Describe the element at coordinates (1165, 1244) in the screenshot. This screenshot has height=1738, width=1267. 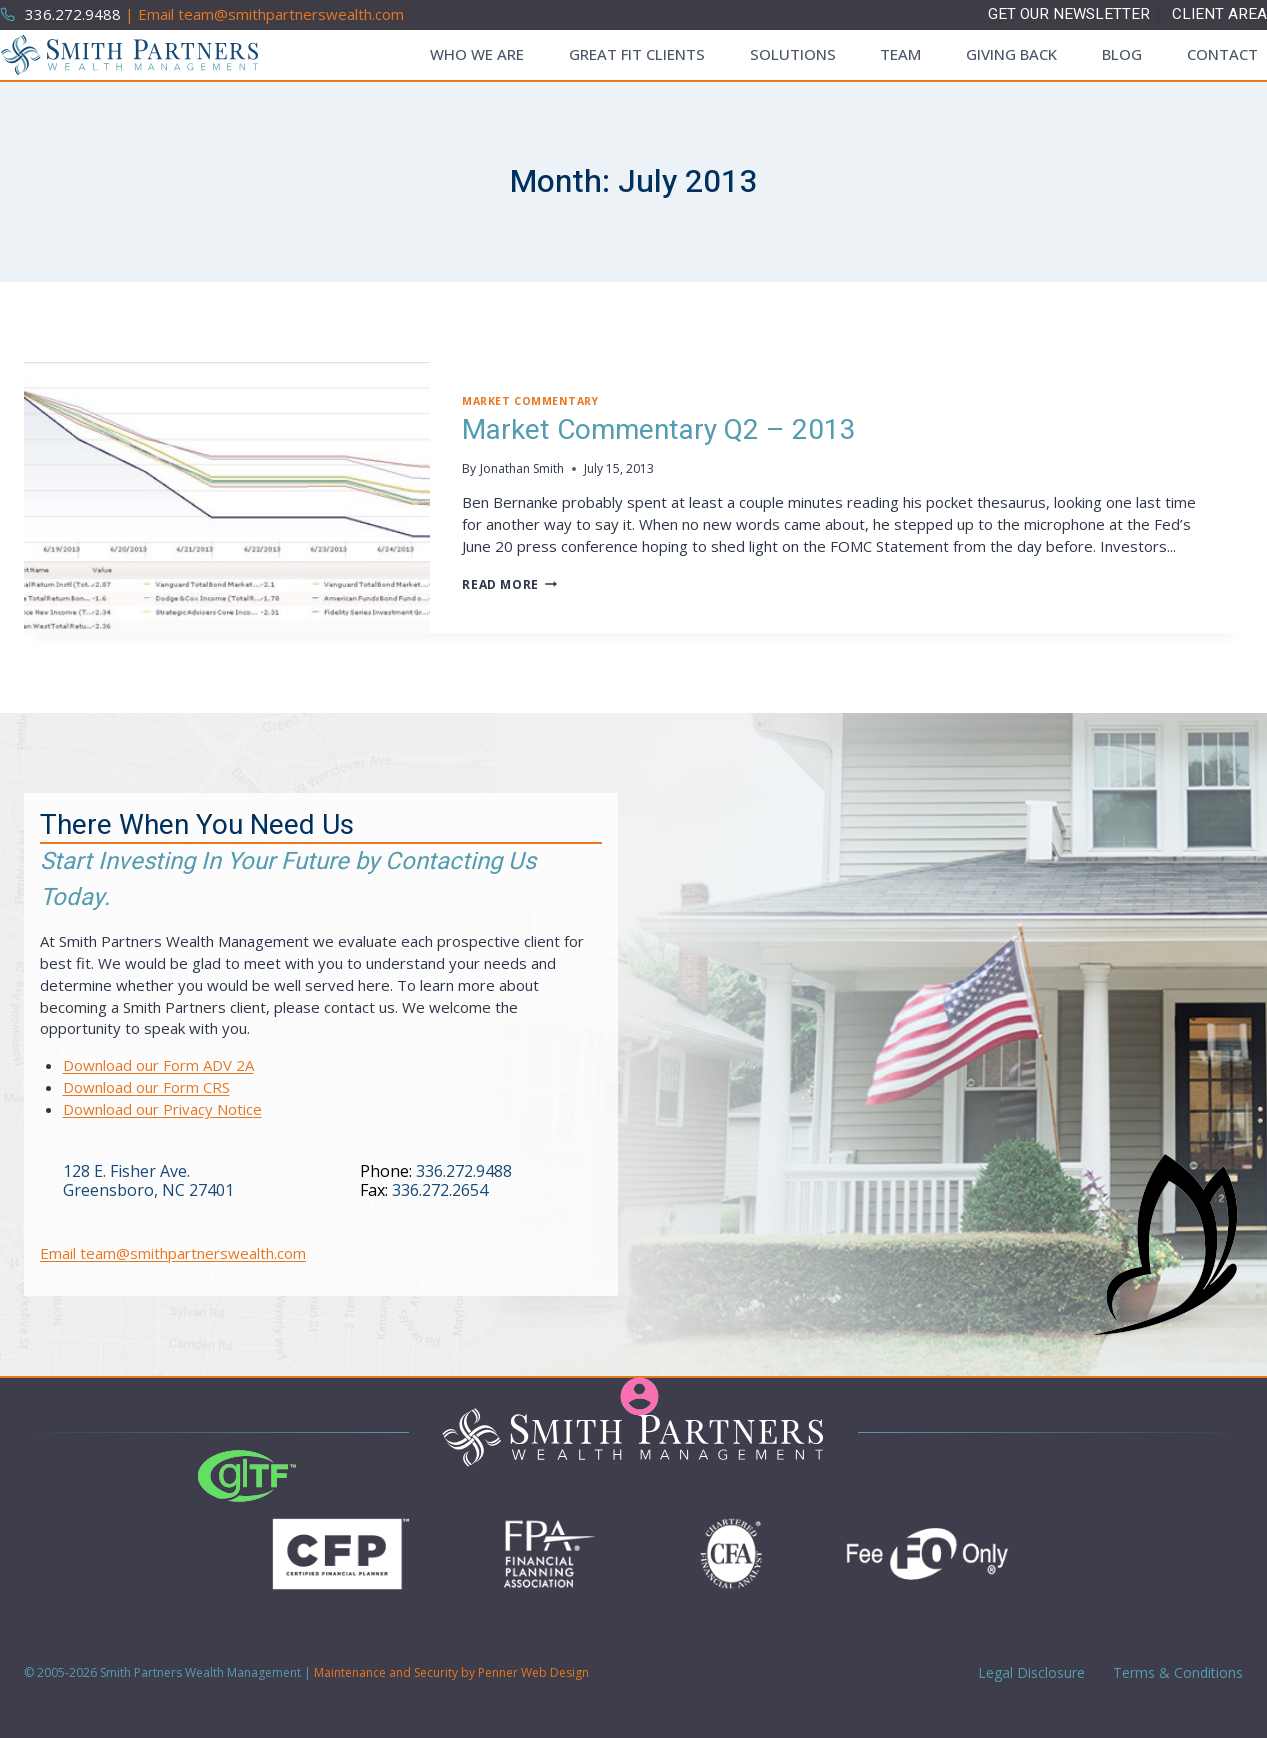
I see `open the Veepee app` at that location.